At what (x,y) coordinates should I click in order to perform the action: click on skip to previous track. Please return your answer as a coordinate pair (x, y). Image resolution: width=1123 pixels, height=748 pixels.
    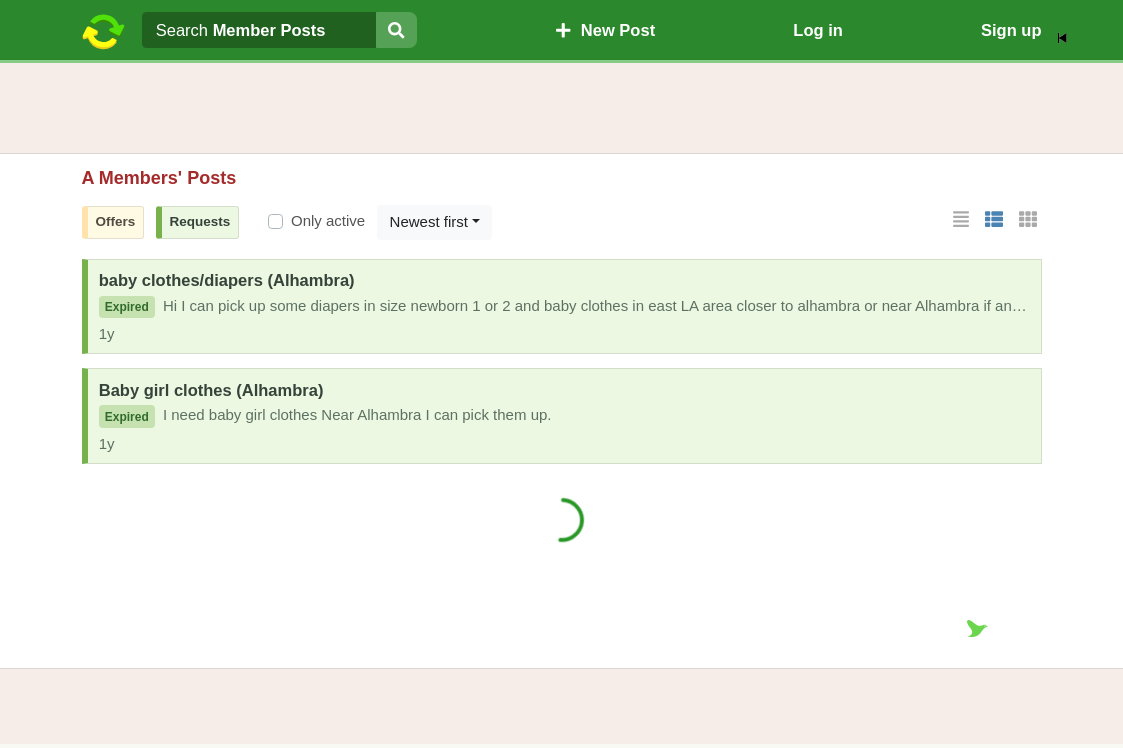
    Looking at the image, I should click on (1062, 38).